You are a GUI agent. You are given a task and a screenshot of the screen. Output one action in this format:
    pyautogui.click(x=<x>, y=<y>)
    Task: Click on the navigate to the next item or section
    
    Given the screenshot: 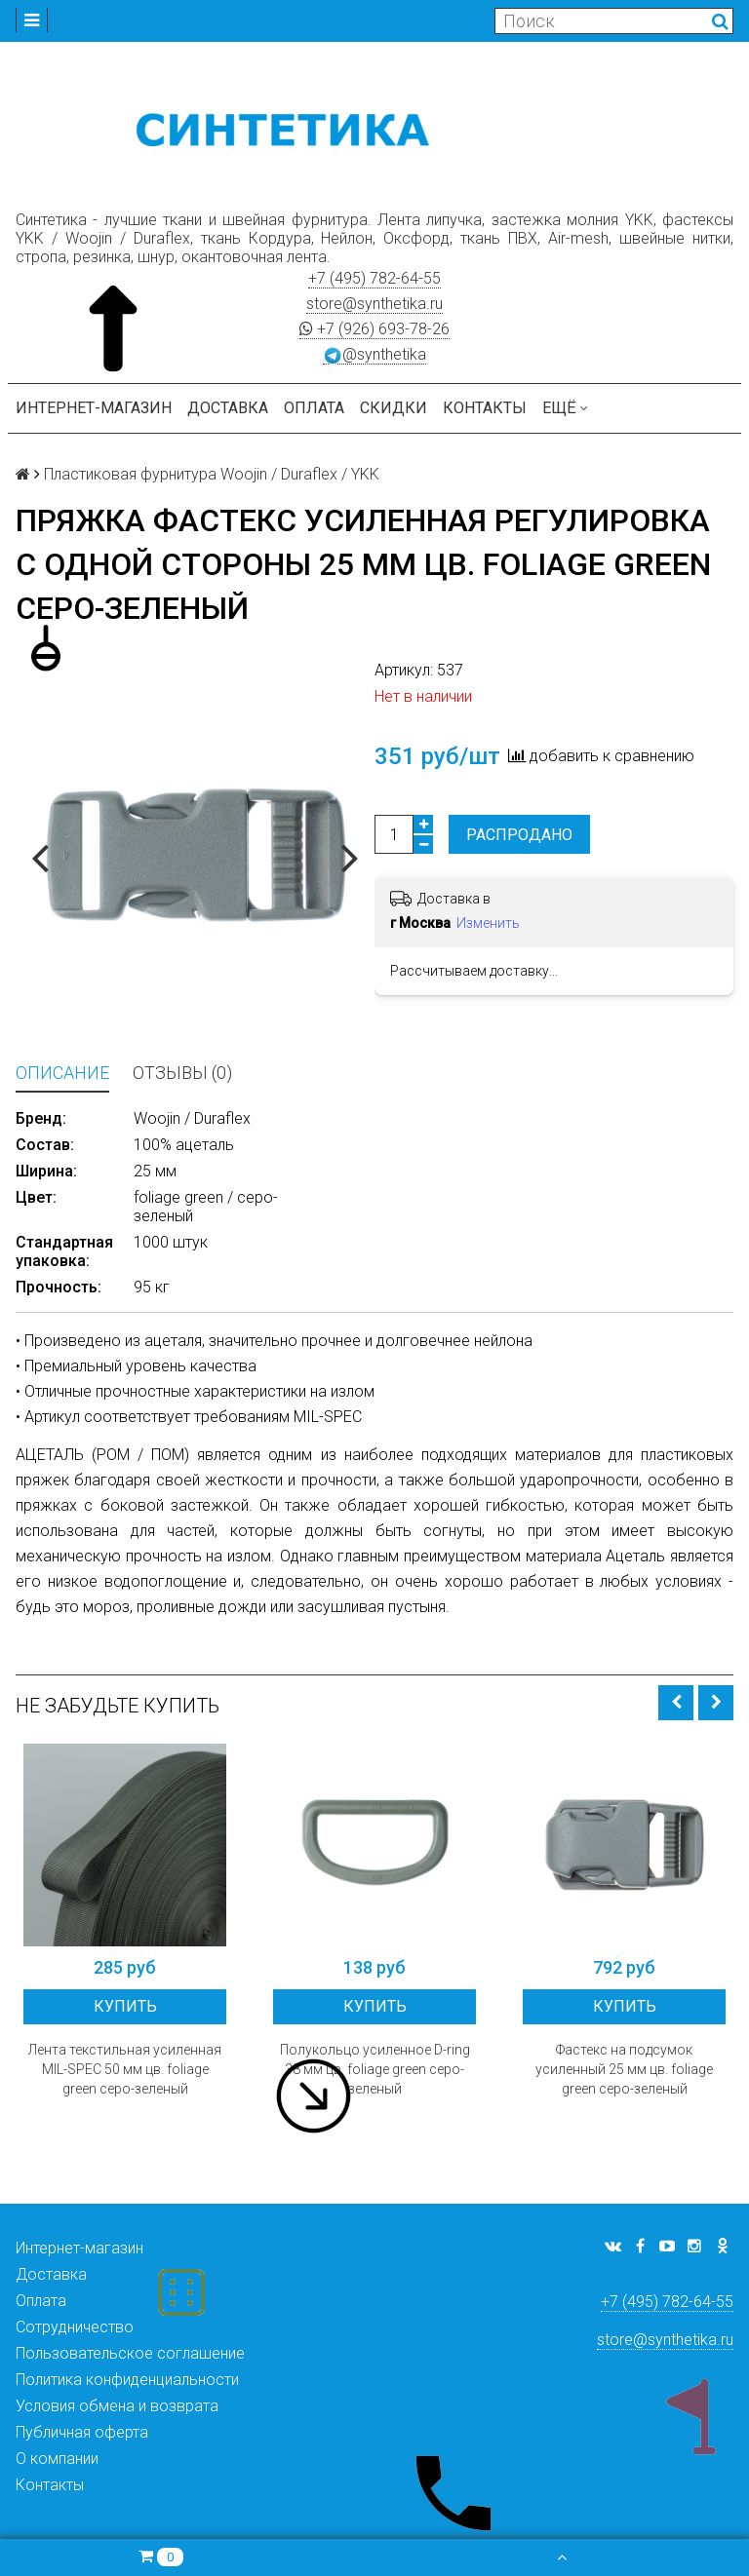 What is the action you would take?
    pyautogui.click(x=313, y=2095)
    